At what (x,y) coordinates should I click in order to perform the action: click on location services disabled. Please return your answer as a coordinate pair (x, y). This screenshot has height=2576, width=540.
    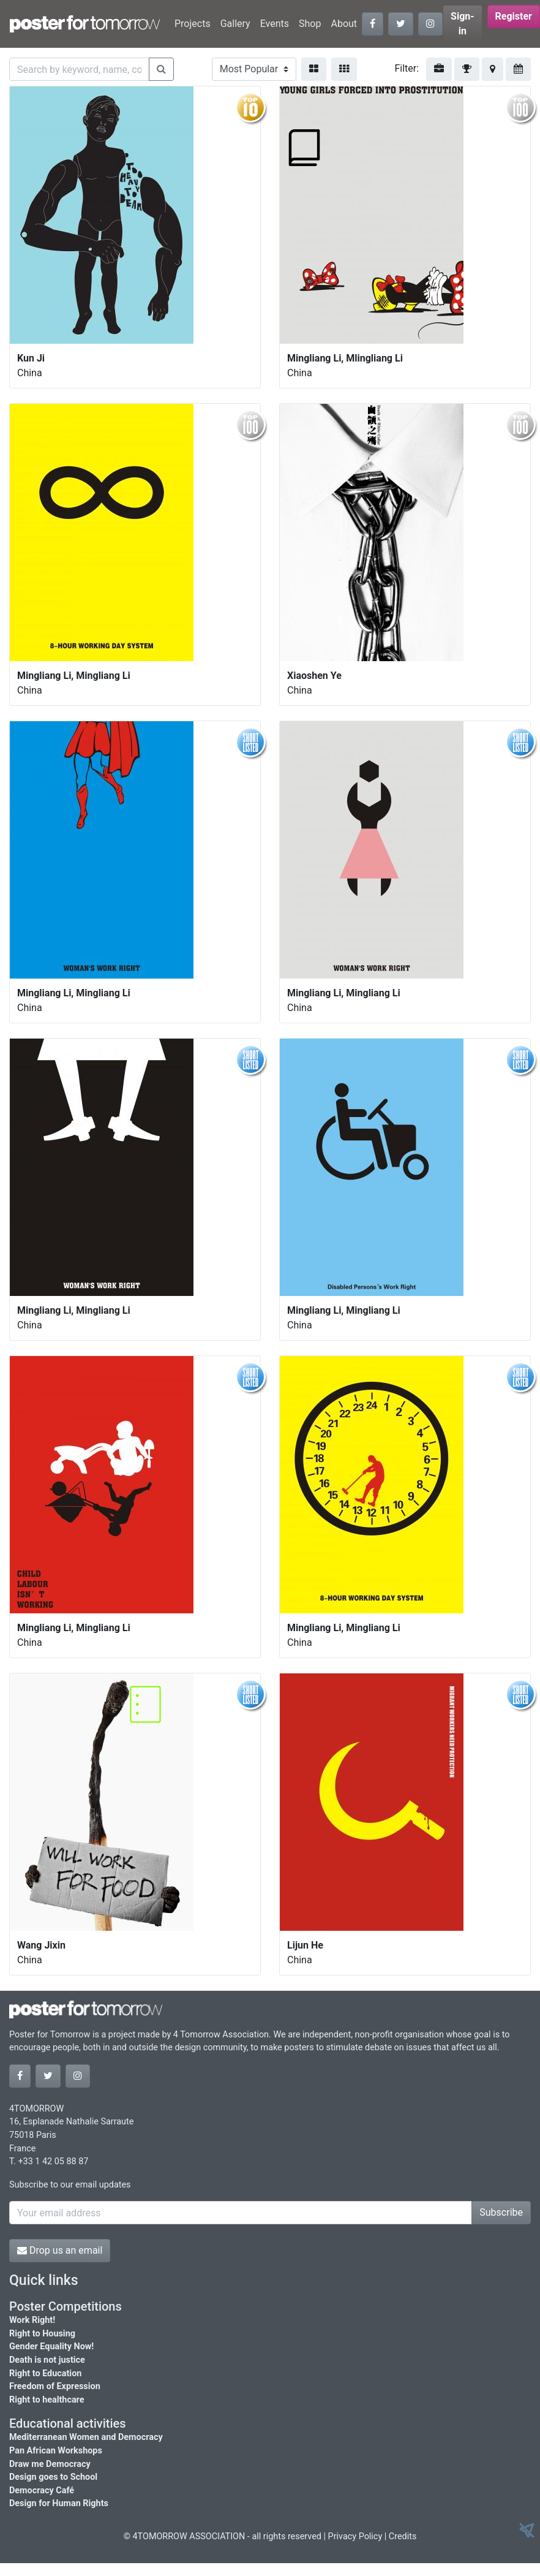
    Looking at the image, I should click on (527, 2530).